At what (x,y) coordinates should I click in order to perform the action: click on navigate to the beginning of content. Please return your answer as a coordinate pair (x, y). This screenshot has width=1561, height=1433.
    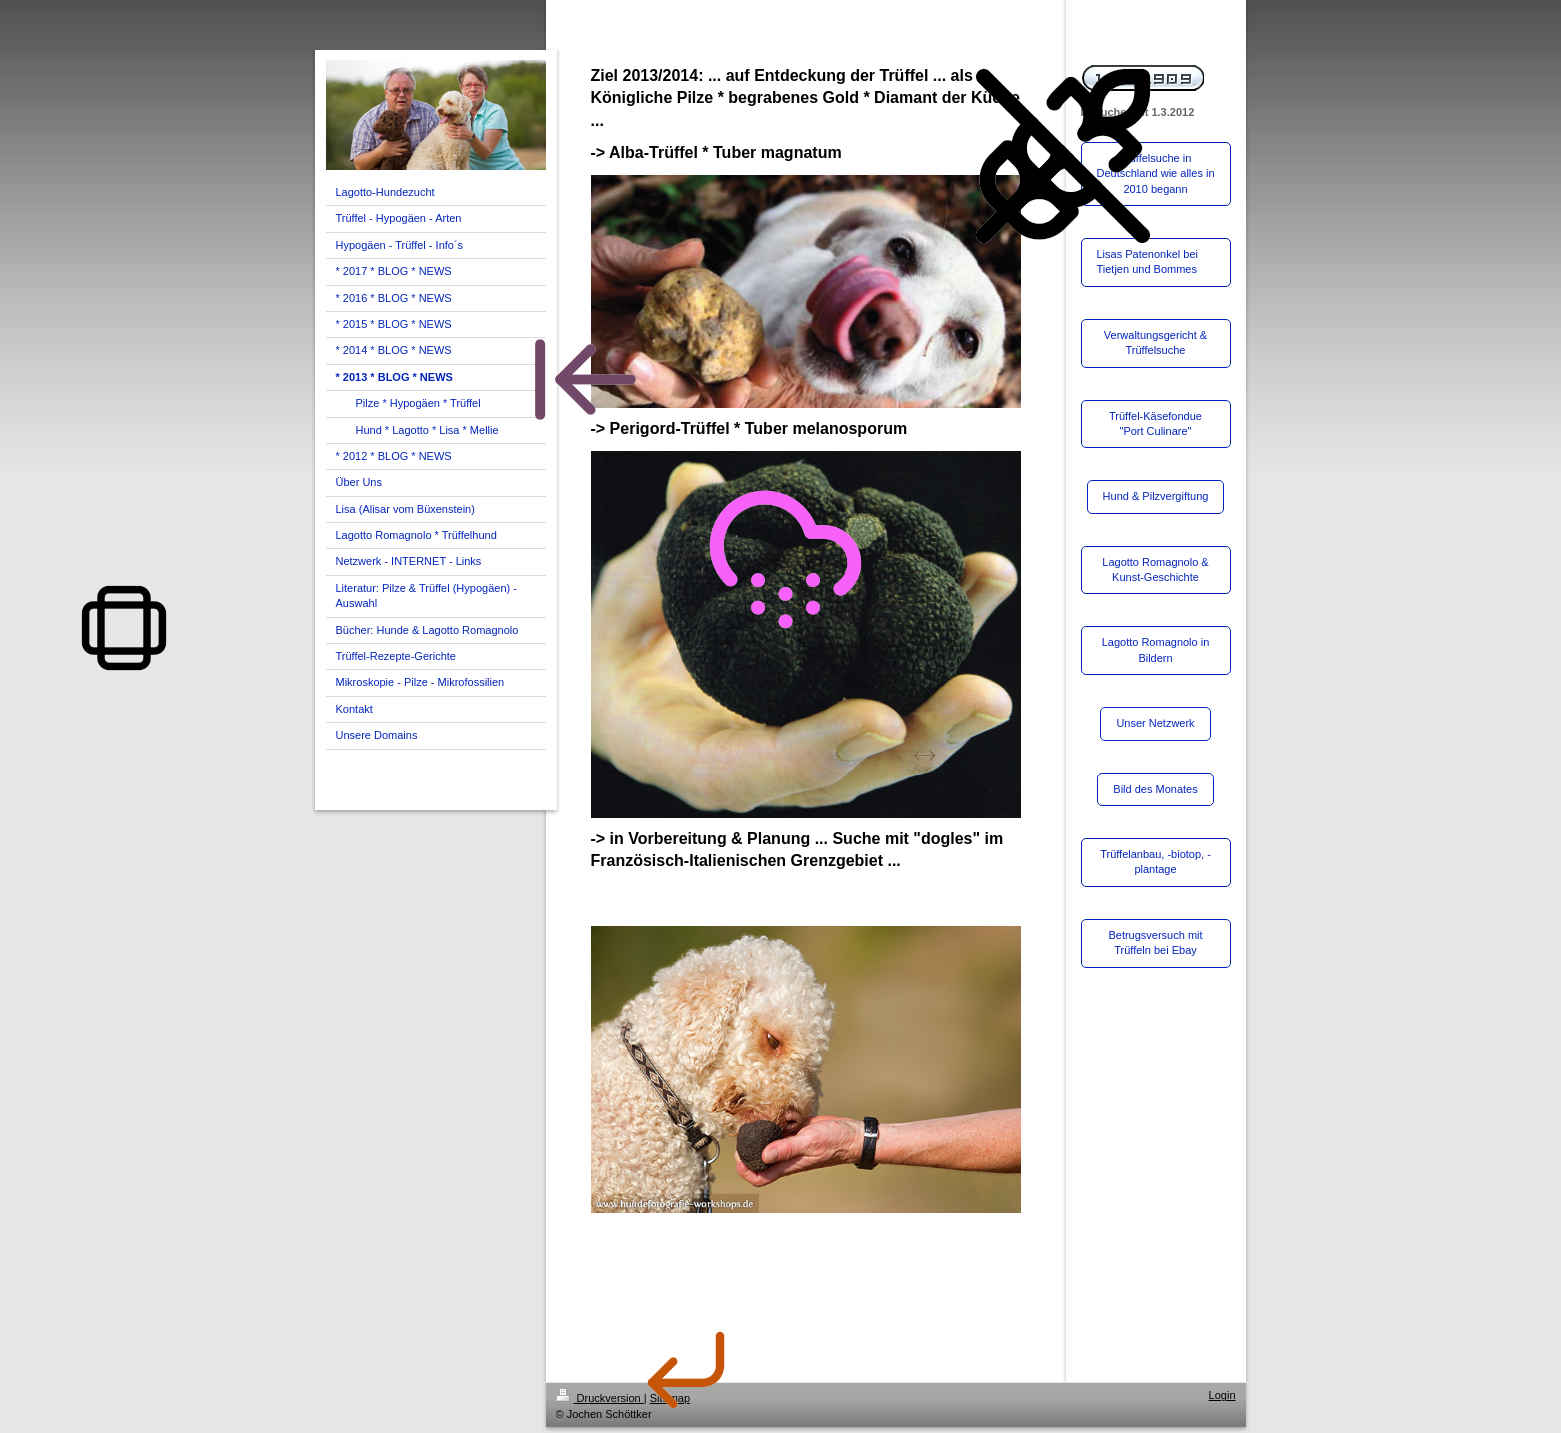
    Looking at the image, I should click on (585, 379).